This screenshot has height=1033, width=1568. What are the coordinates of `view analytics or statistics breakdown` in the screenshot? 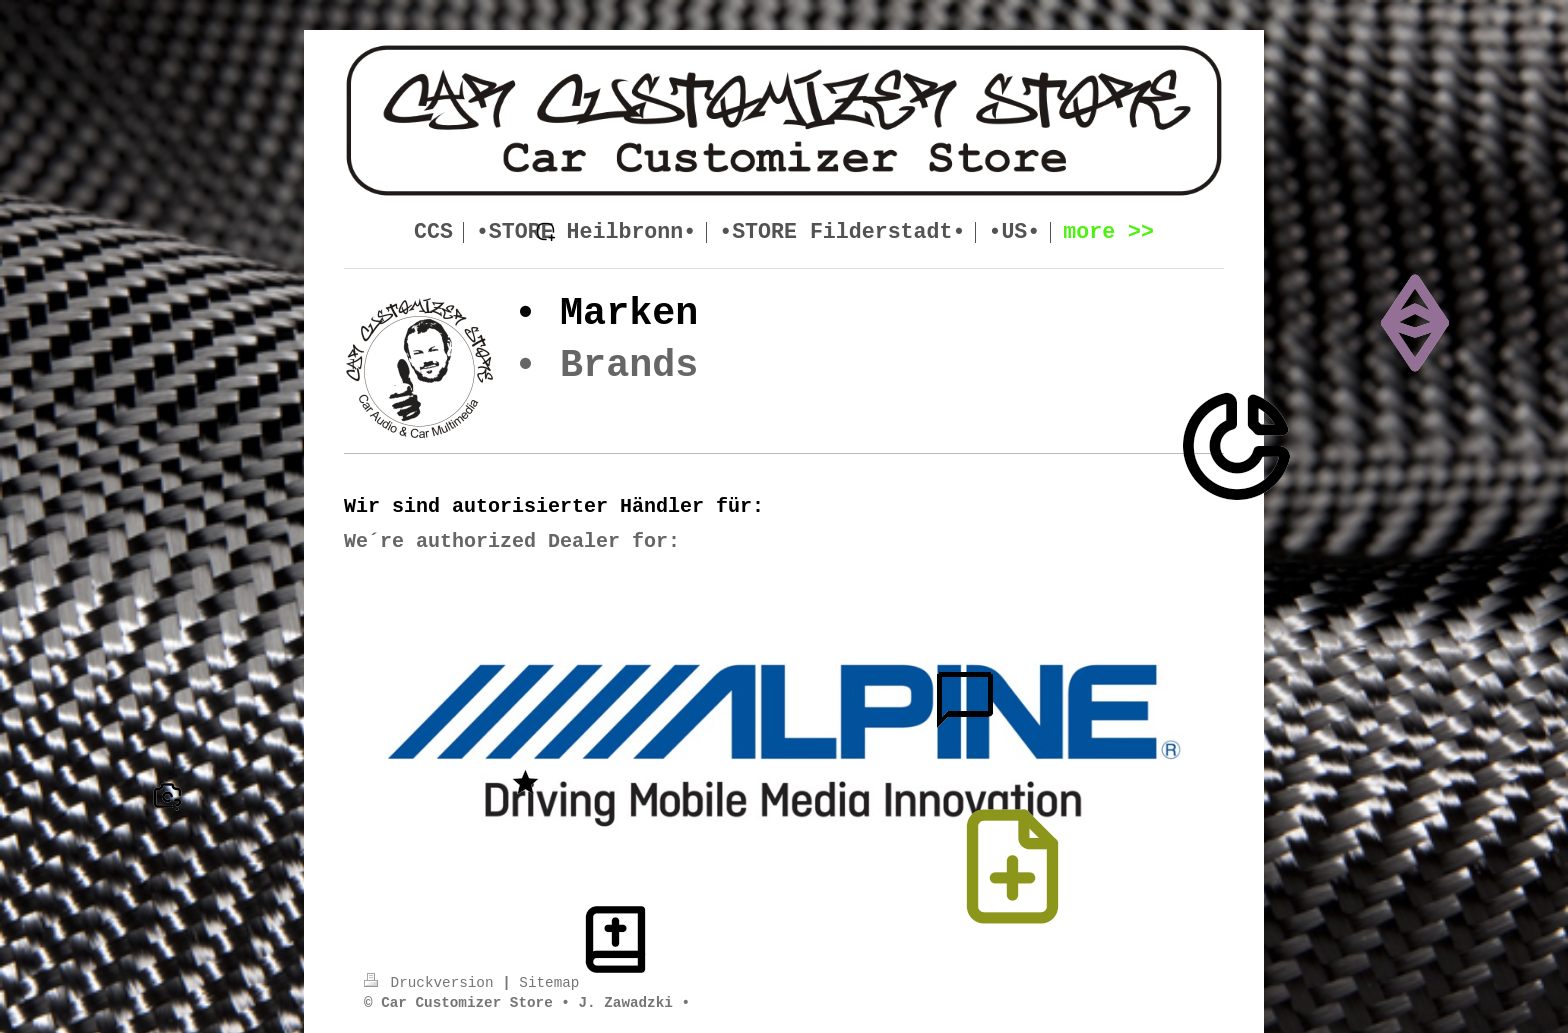 It's located at (1237, 446).